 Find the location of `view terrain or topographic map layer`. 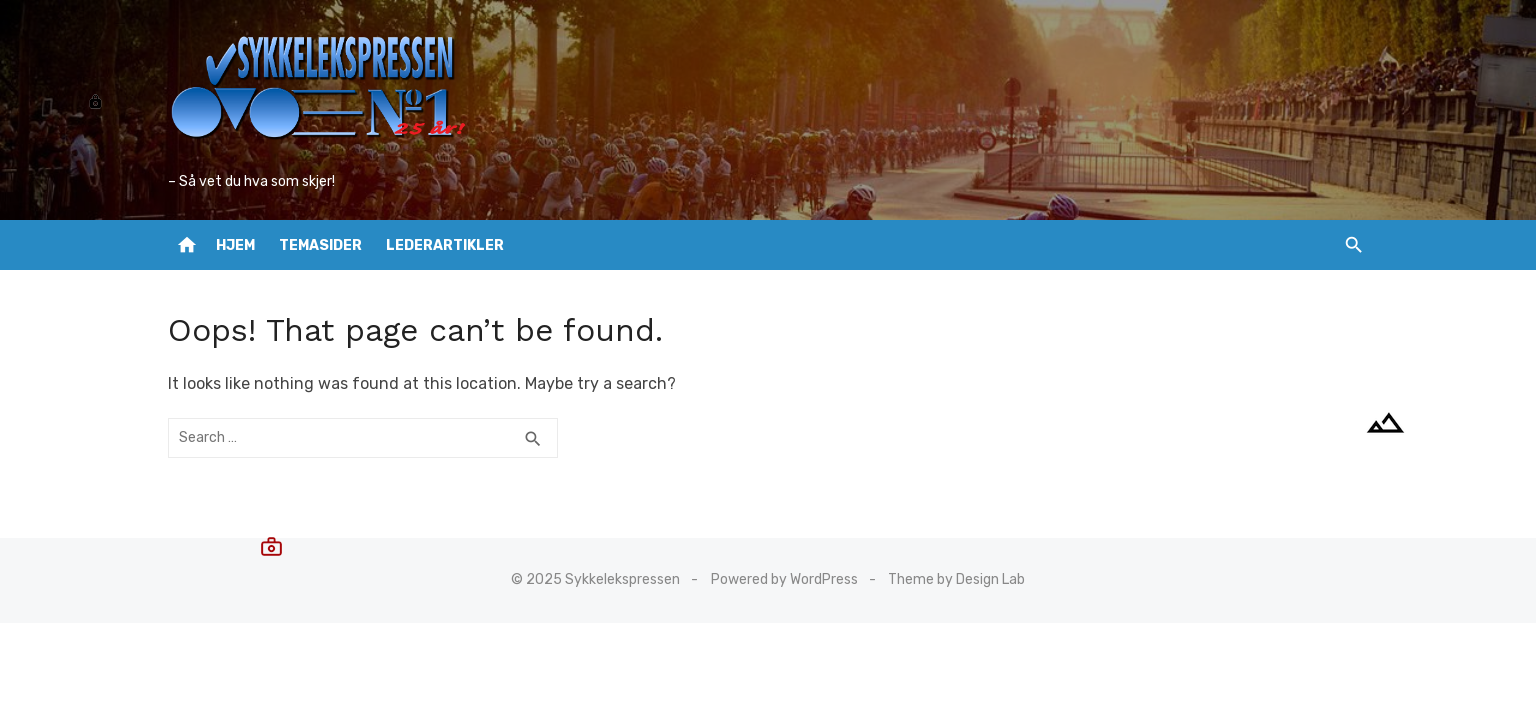

view terrain or topographic map layer is located at coordinates (1385, 422).